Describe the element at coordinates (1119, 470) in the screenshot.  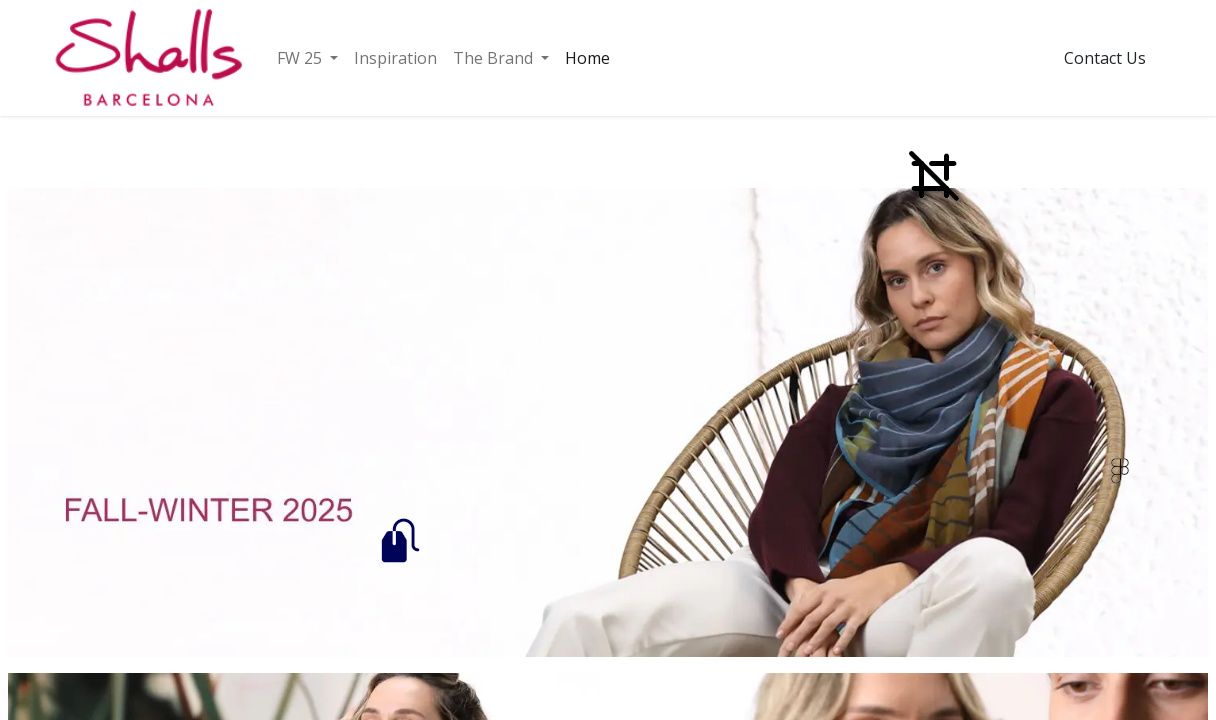
I see `open Figma design file` at that location.